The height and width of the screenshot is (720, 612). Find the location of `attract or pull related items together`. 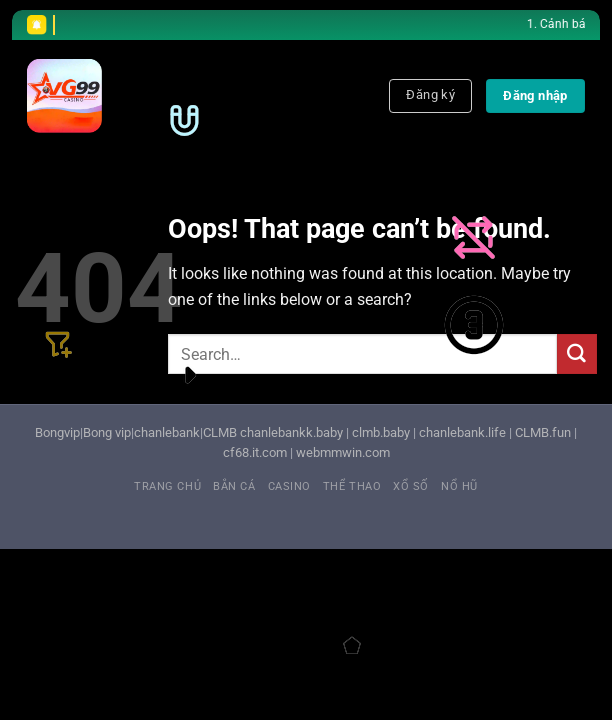

attract or pull related items together is located at coordinates (184, 120).